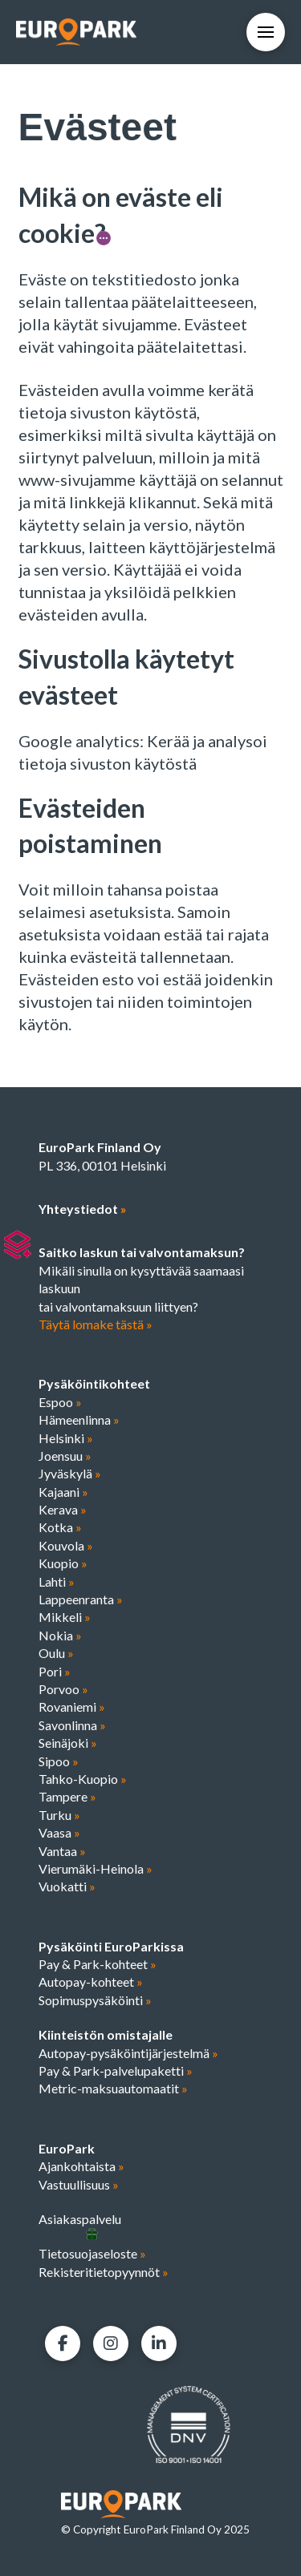 The image size is (301, 2576). What do you see at coordinates (17, 1244) in the screenshot?
I see `add a new layer to the stack` at bounding box center [17, 1244].